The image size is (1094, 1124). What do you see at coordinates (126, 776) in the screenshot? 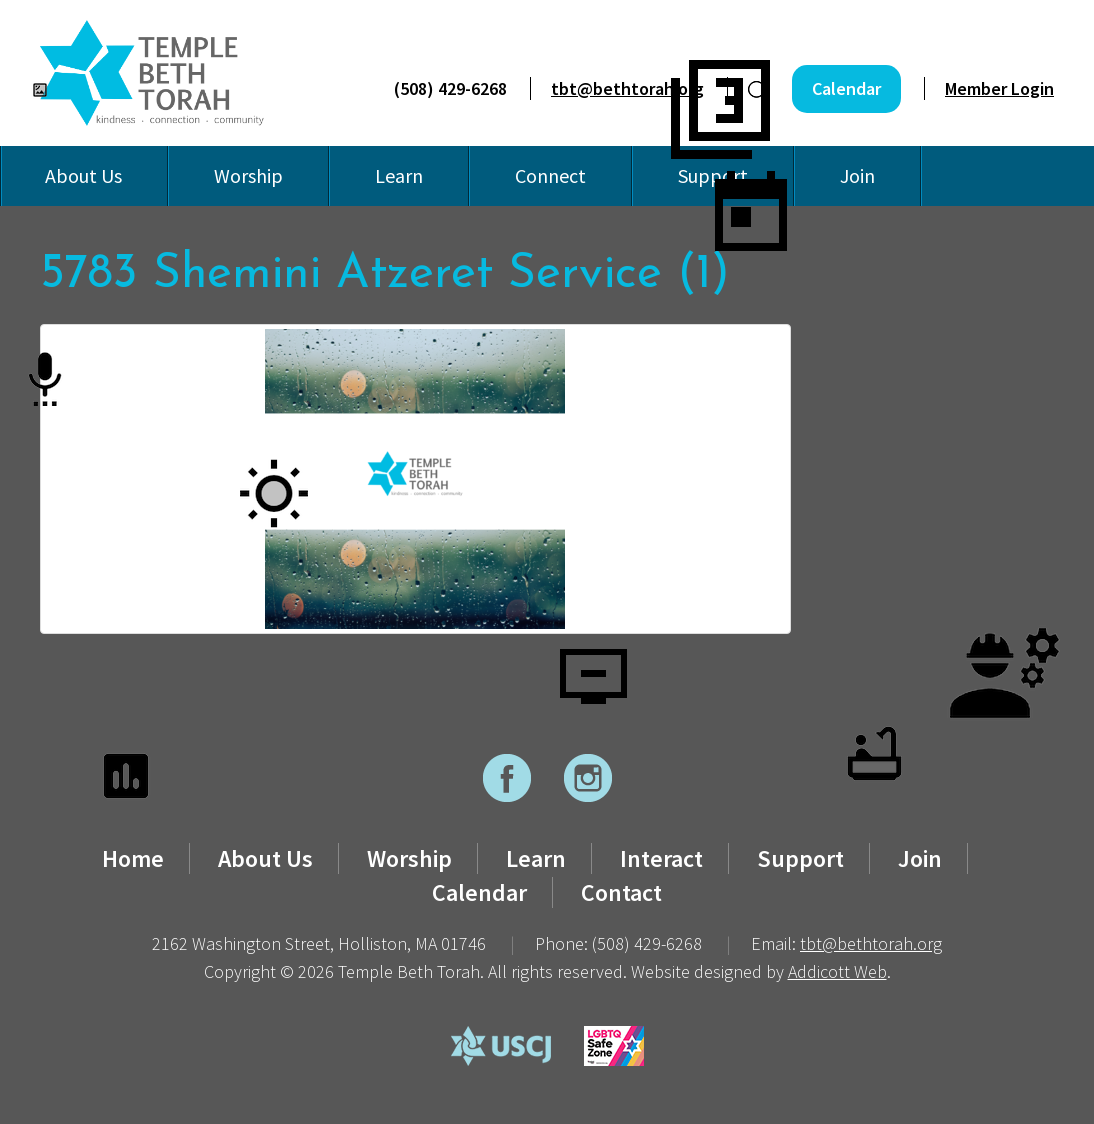
I see `view analytics and reports` at bounding box center [126, 776].